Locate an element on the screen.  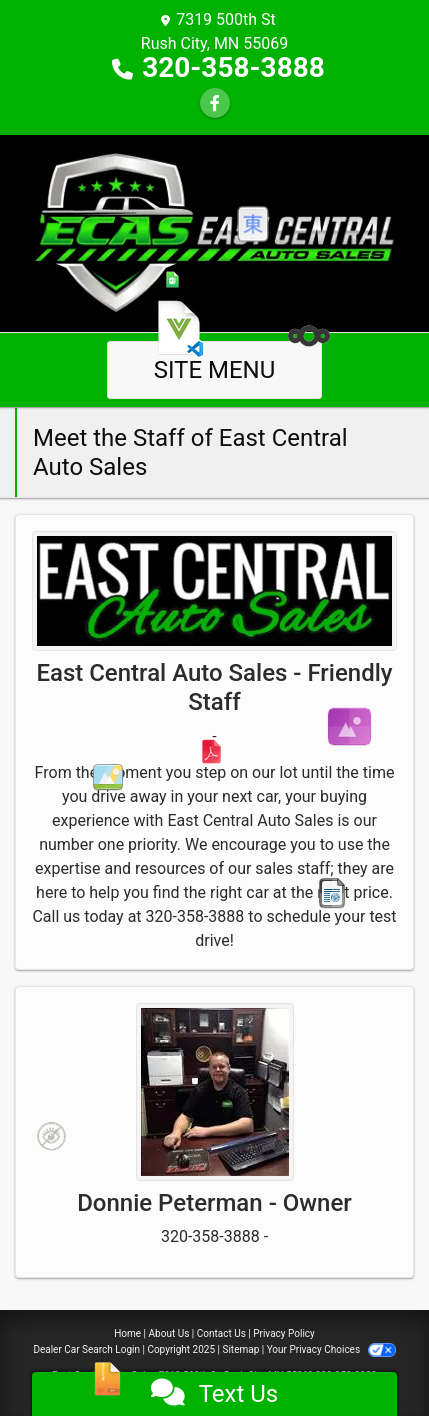
open virtual appliance file for import into VirtualBox is located at coordinates (107, 1379).